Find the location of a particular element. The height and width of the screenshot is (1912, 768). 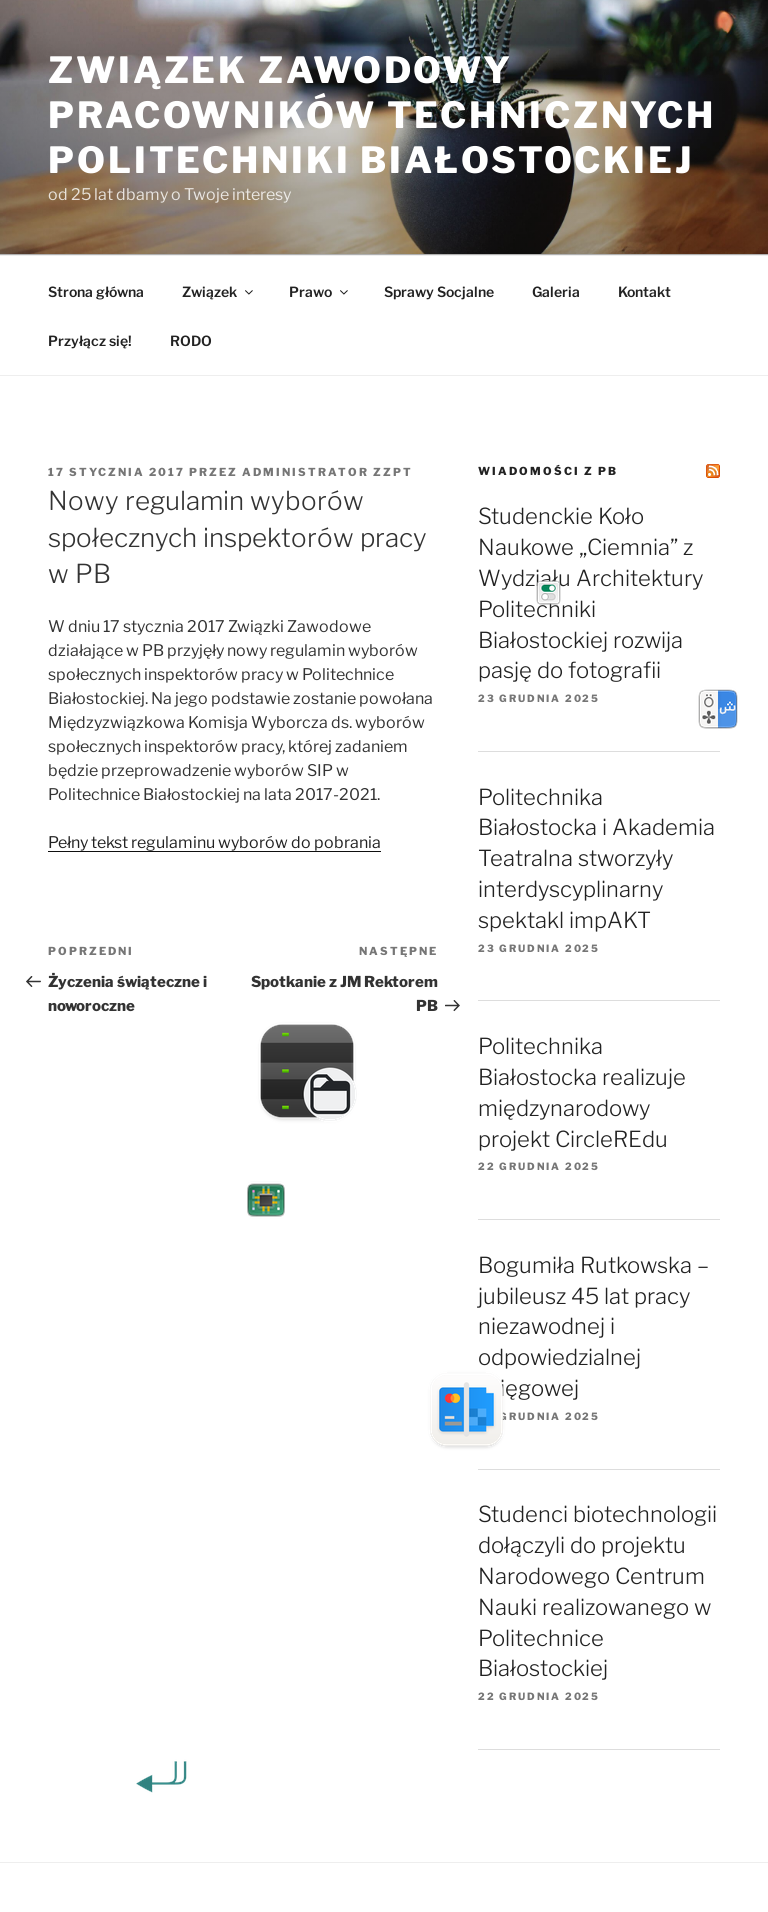

configure ftp server settings is located at coordinates (307, 1071).